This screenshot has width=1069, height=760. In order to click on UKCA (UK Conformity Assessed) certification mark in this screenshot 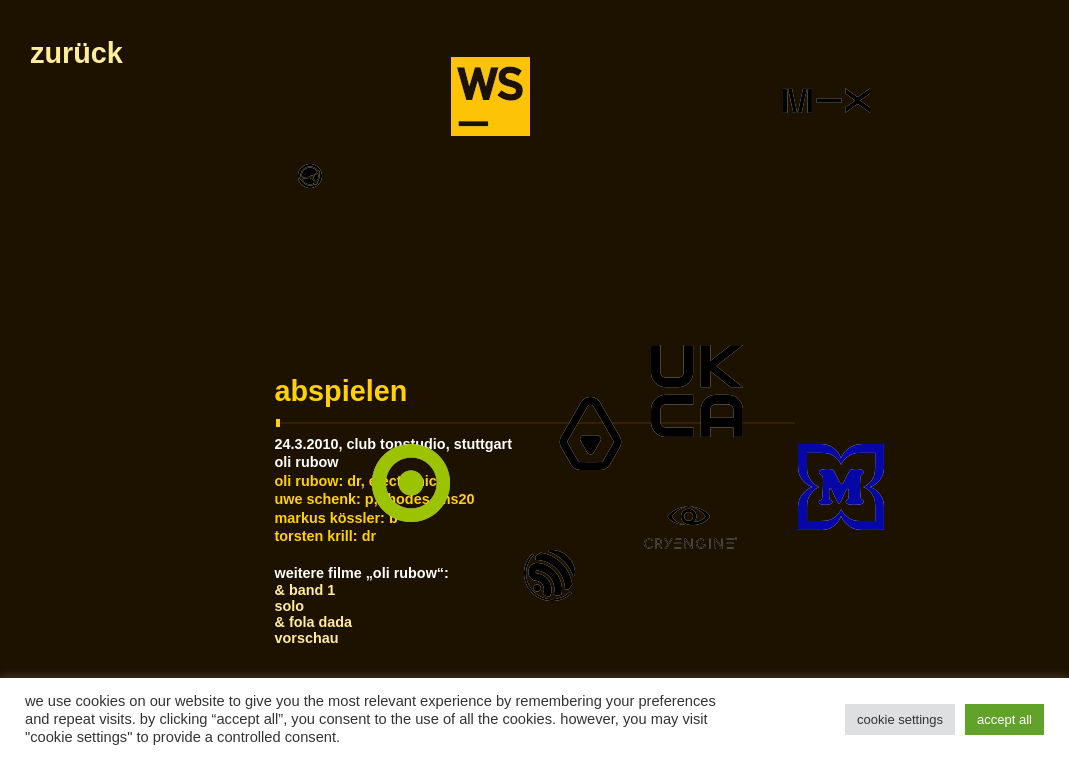, I will do `click(697, 391)`.